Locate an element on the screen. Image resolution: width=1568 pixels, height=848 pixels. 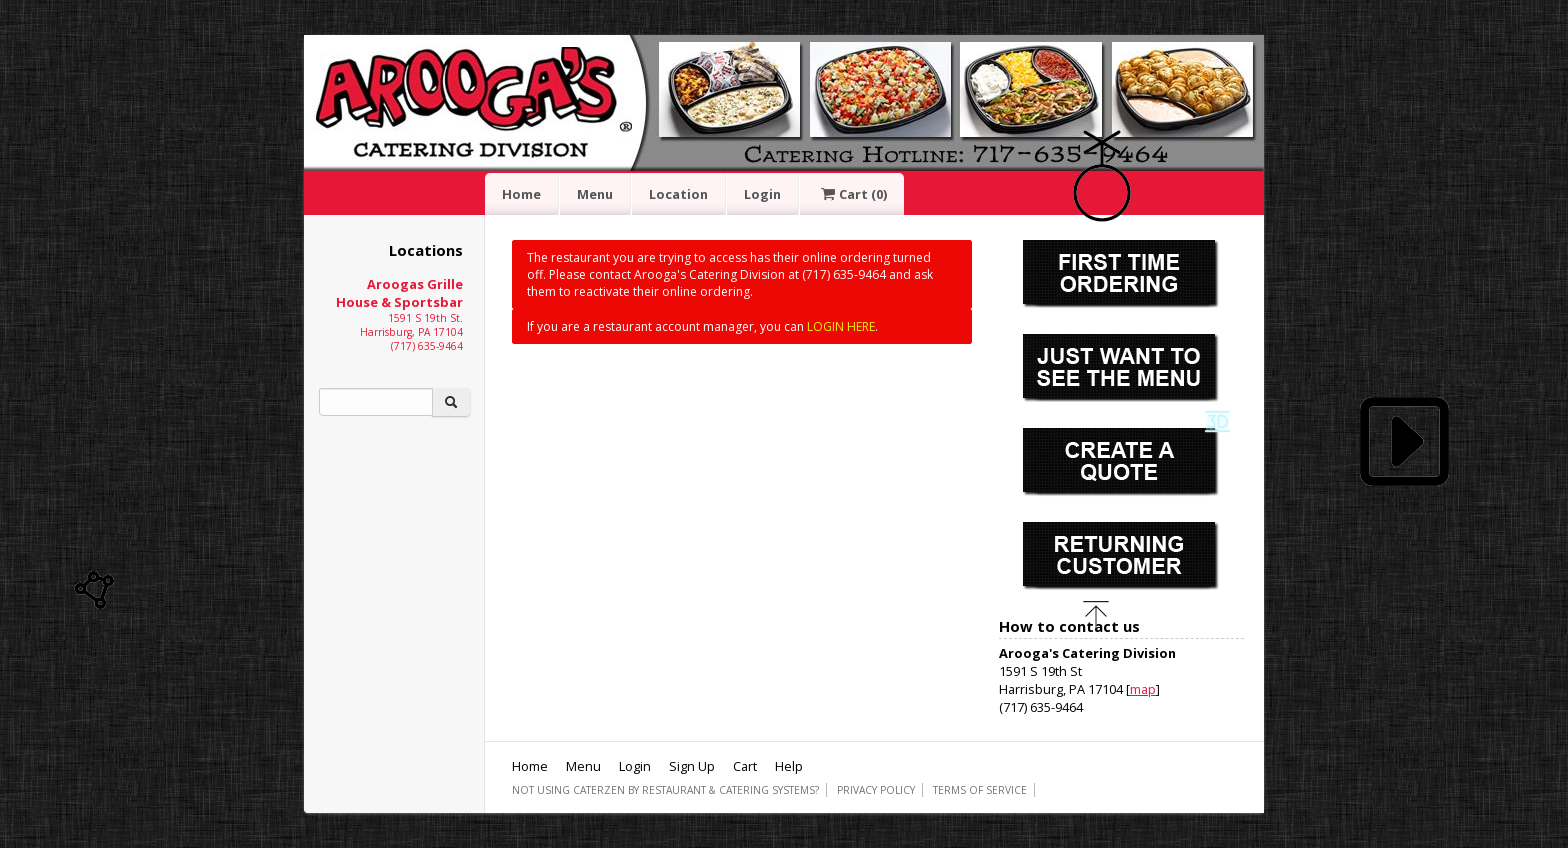
scroll to top of page is located at coordinates (1096, 614).